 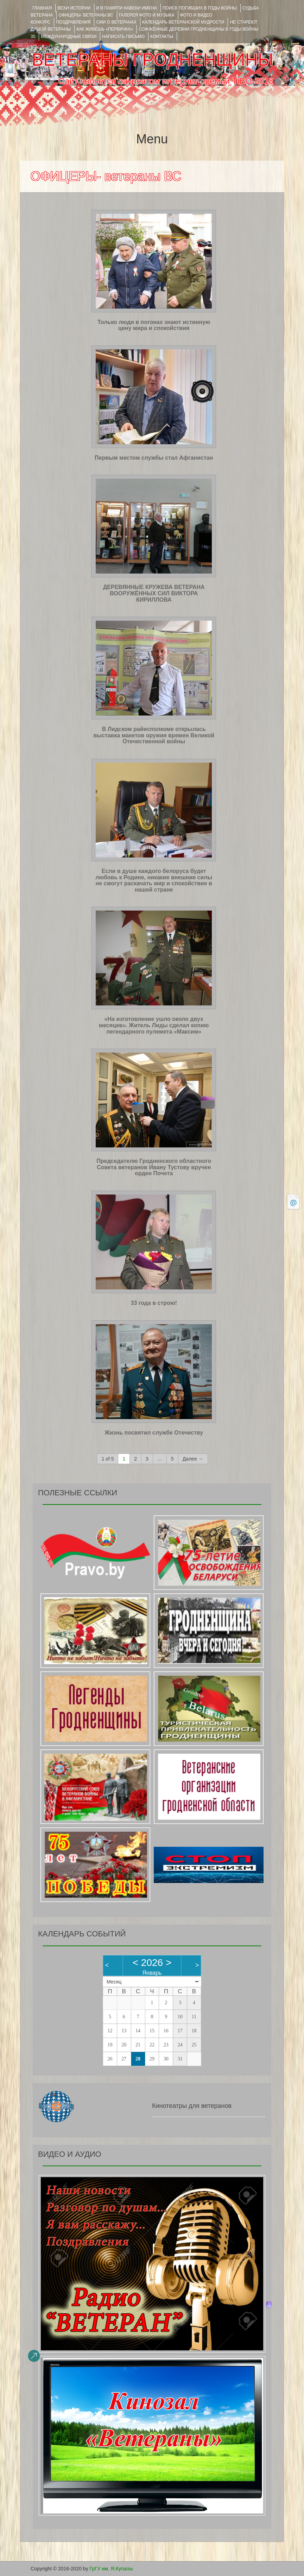 What do you see at coordinates (202, 391) in the screenshot?
I see `adjust speaker or audio output volume` at bounding box center [202, 391].